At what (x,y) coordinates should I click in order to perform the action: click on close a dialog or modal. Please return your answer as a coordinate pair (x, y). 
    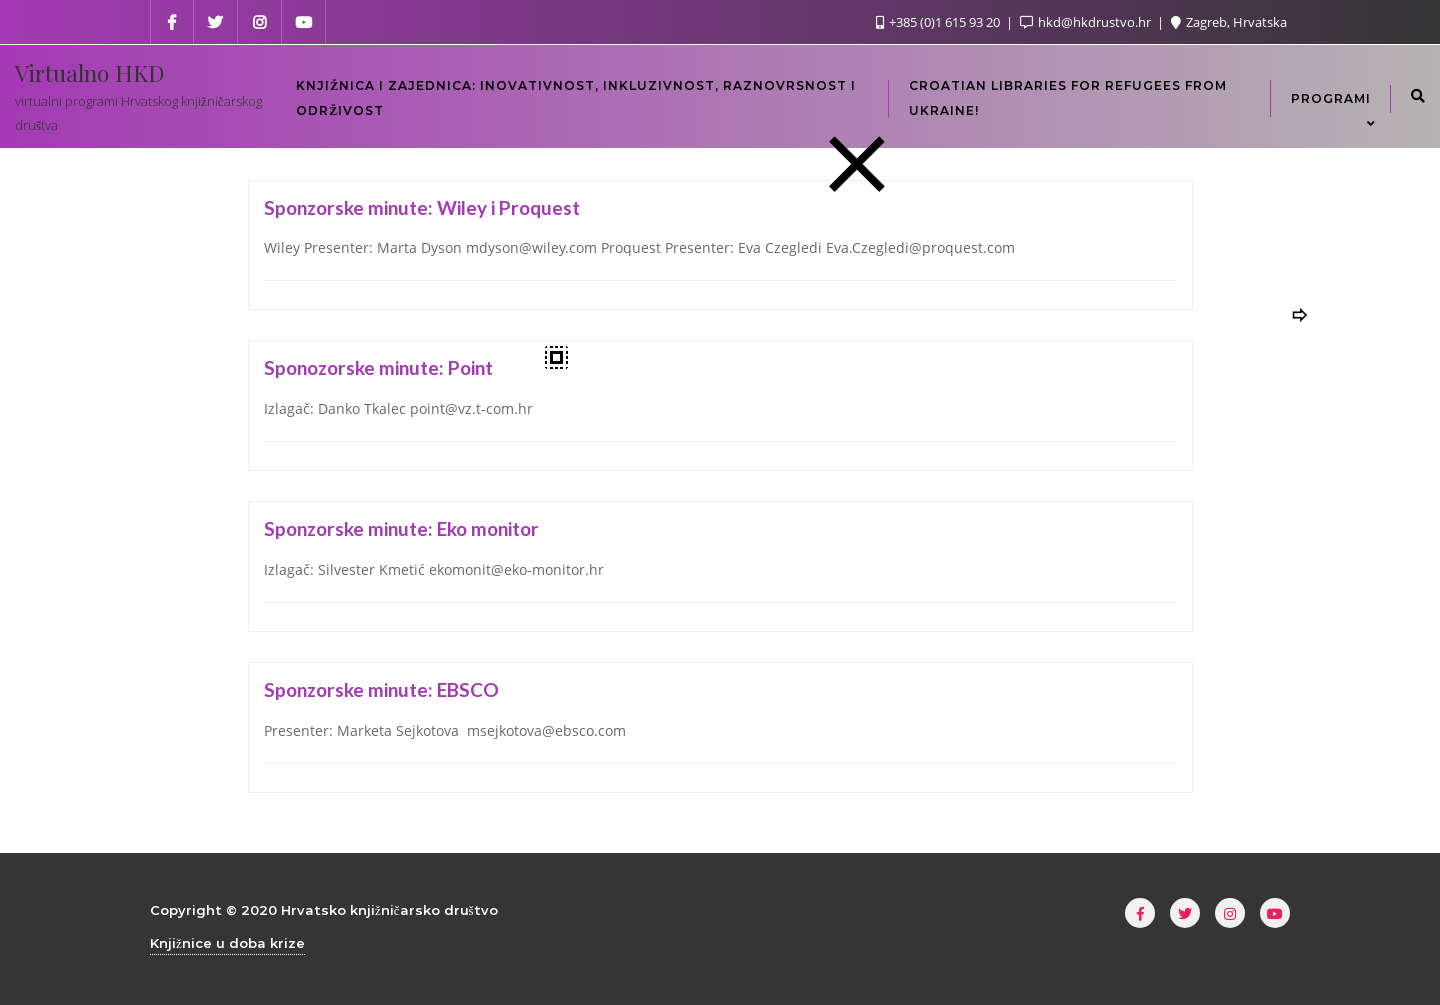
    Looking at the image, I should click on (857, 164).